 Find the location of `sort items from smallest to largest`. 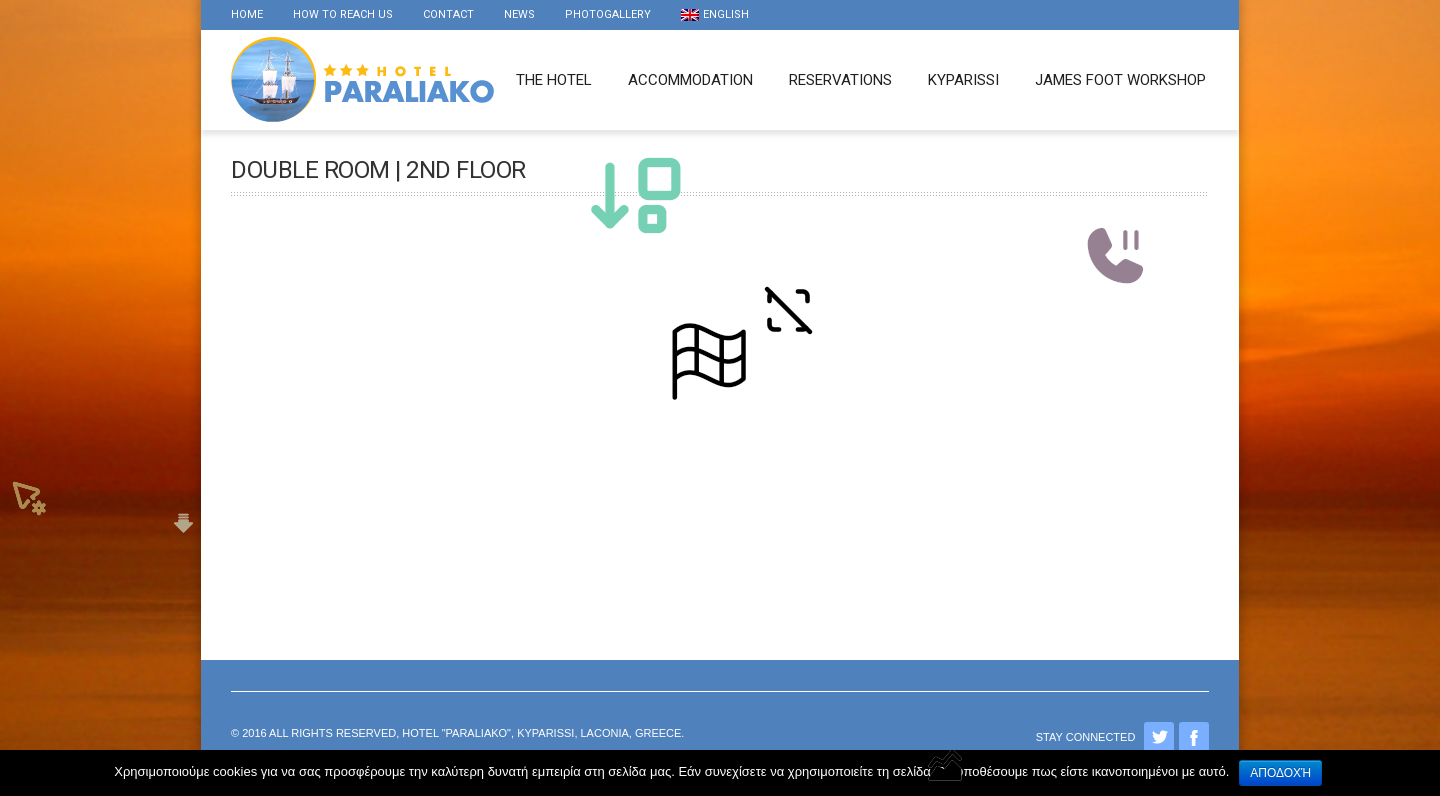

sort items from smallest to largest is located at coordinates (633, 195).